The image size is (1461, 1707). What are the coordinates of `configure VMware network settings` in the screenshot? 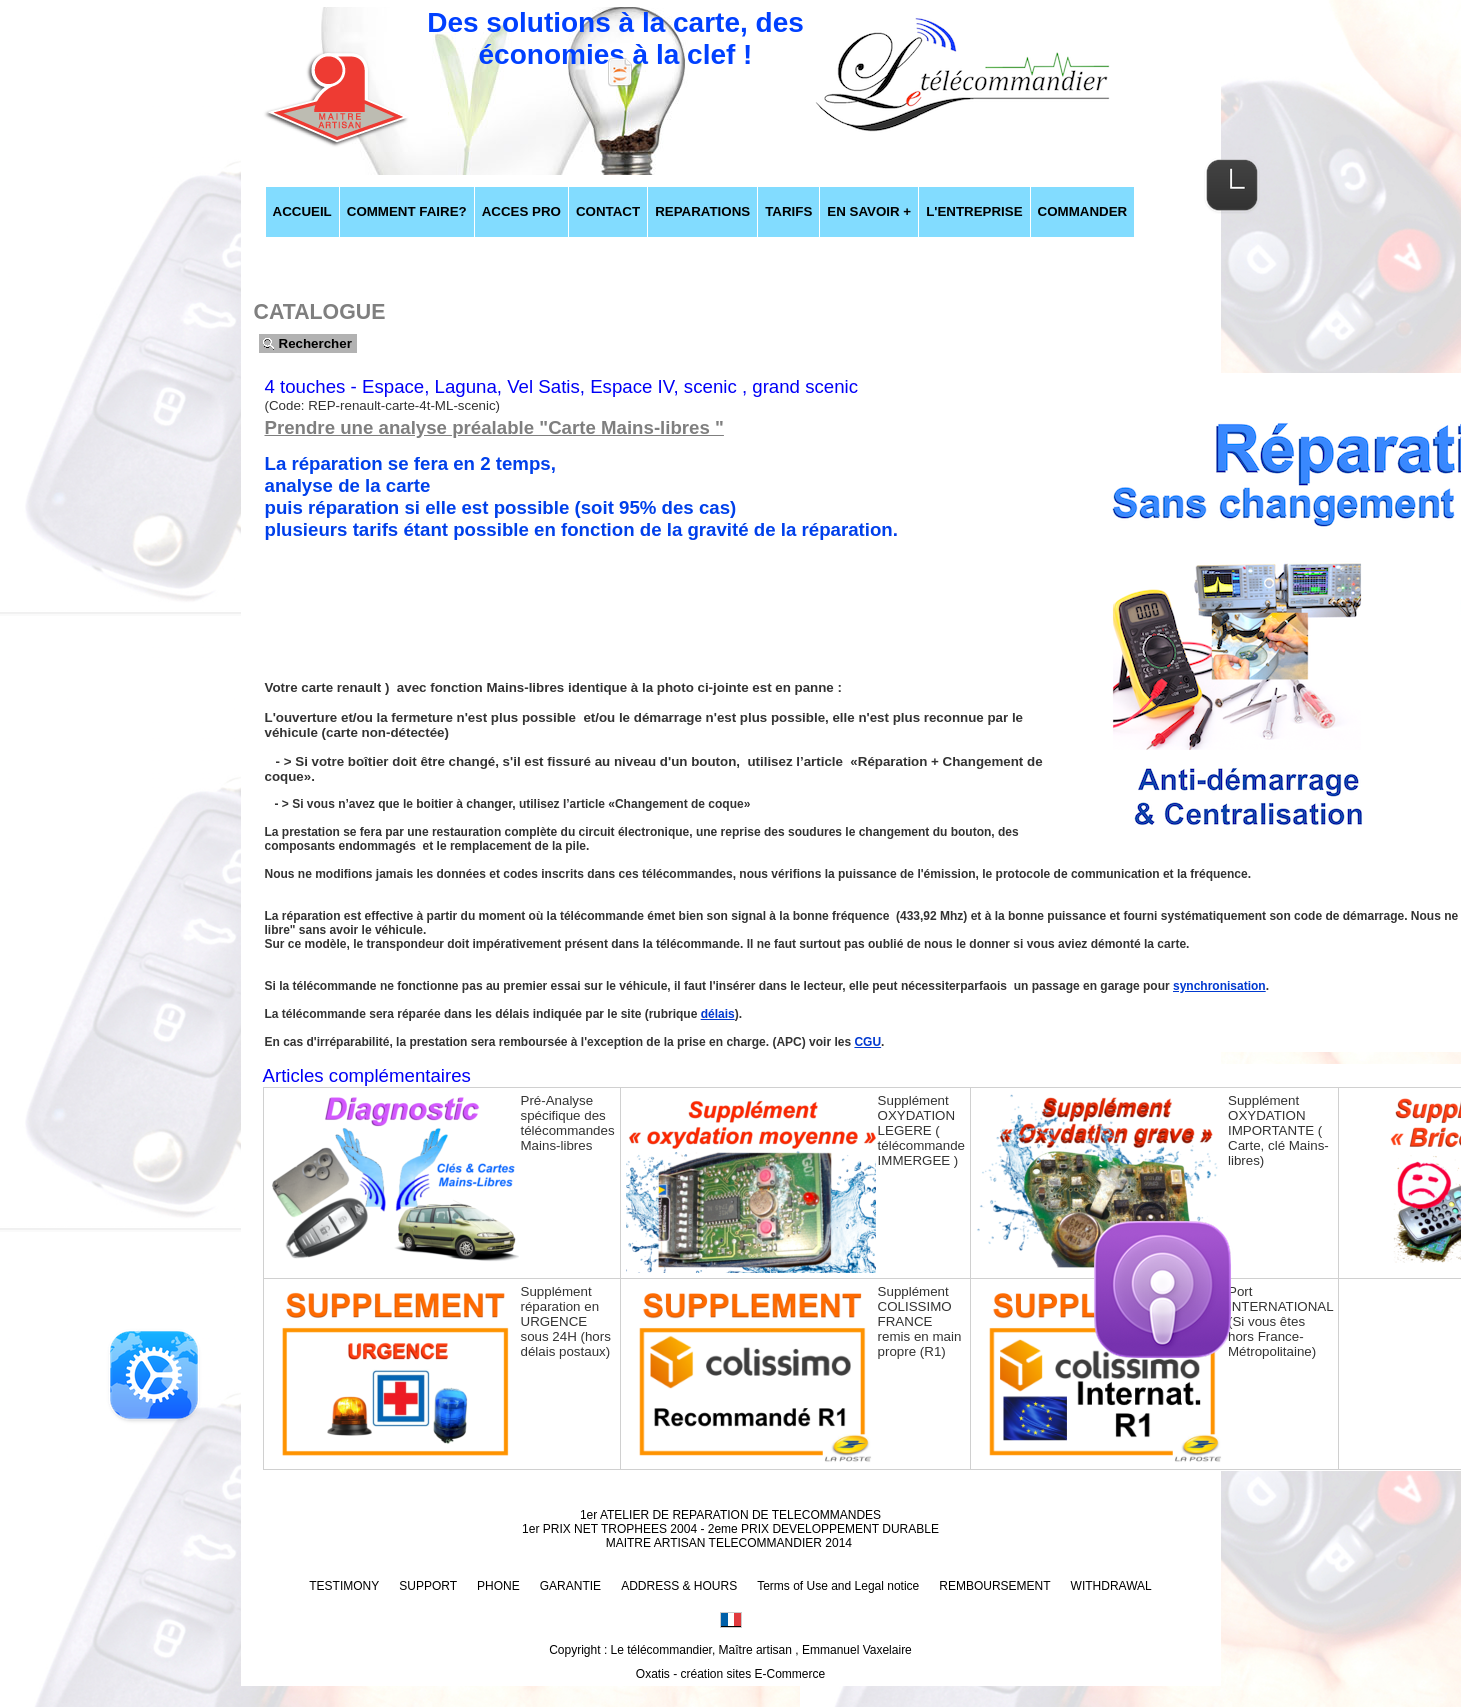 It's located at (154, 1375).